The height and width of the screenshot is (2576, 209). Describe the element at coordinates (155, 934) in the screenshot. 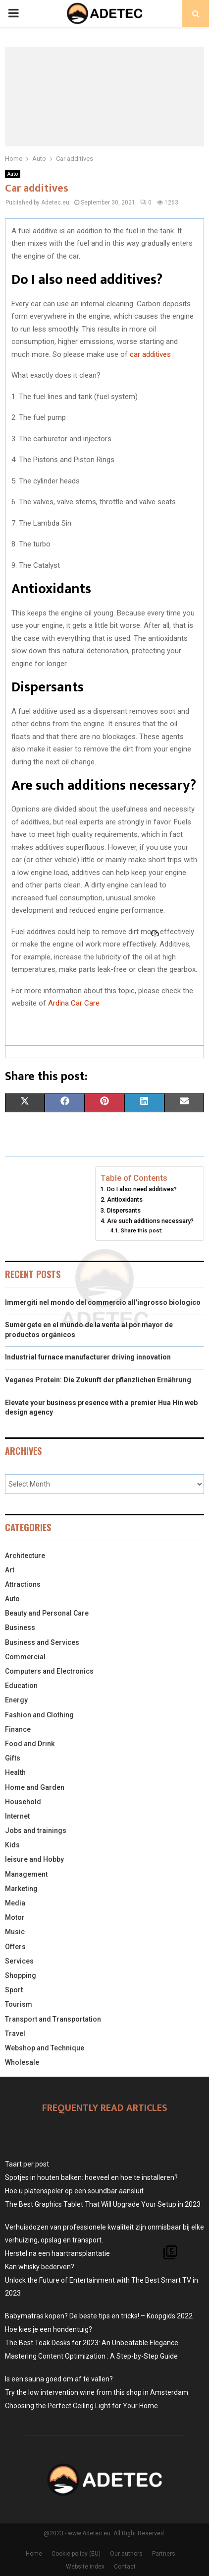

I see `cloud service warning or error` at that location.